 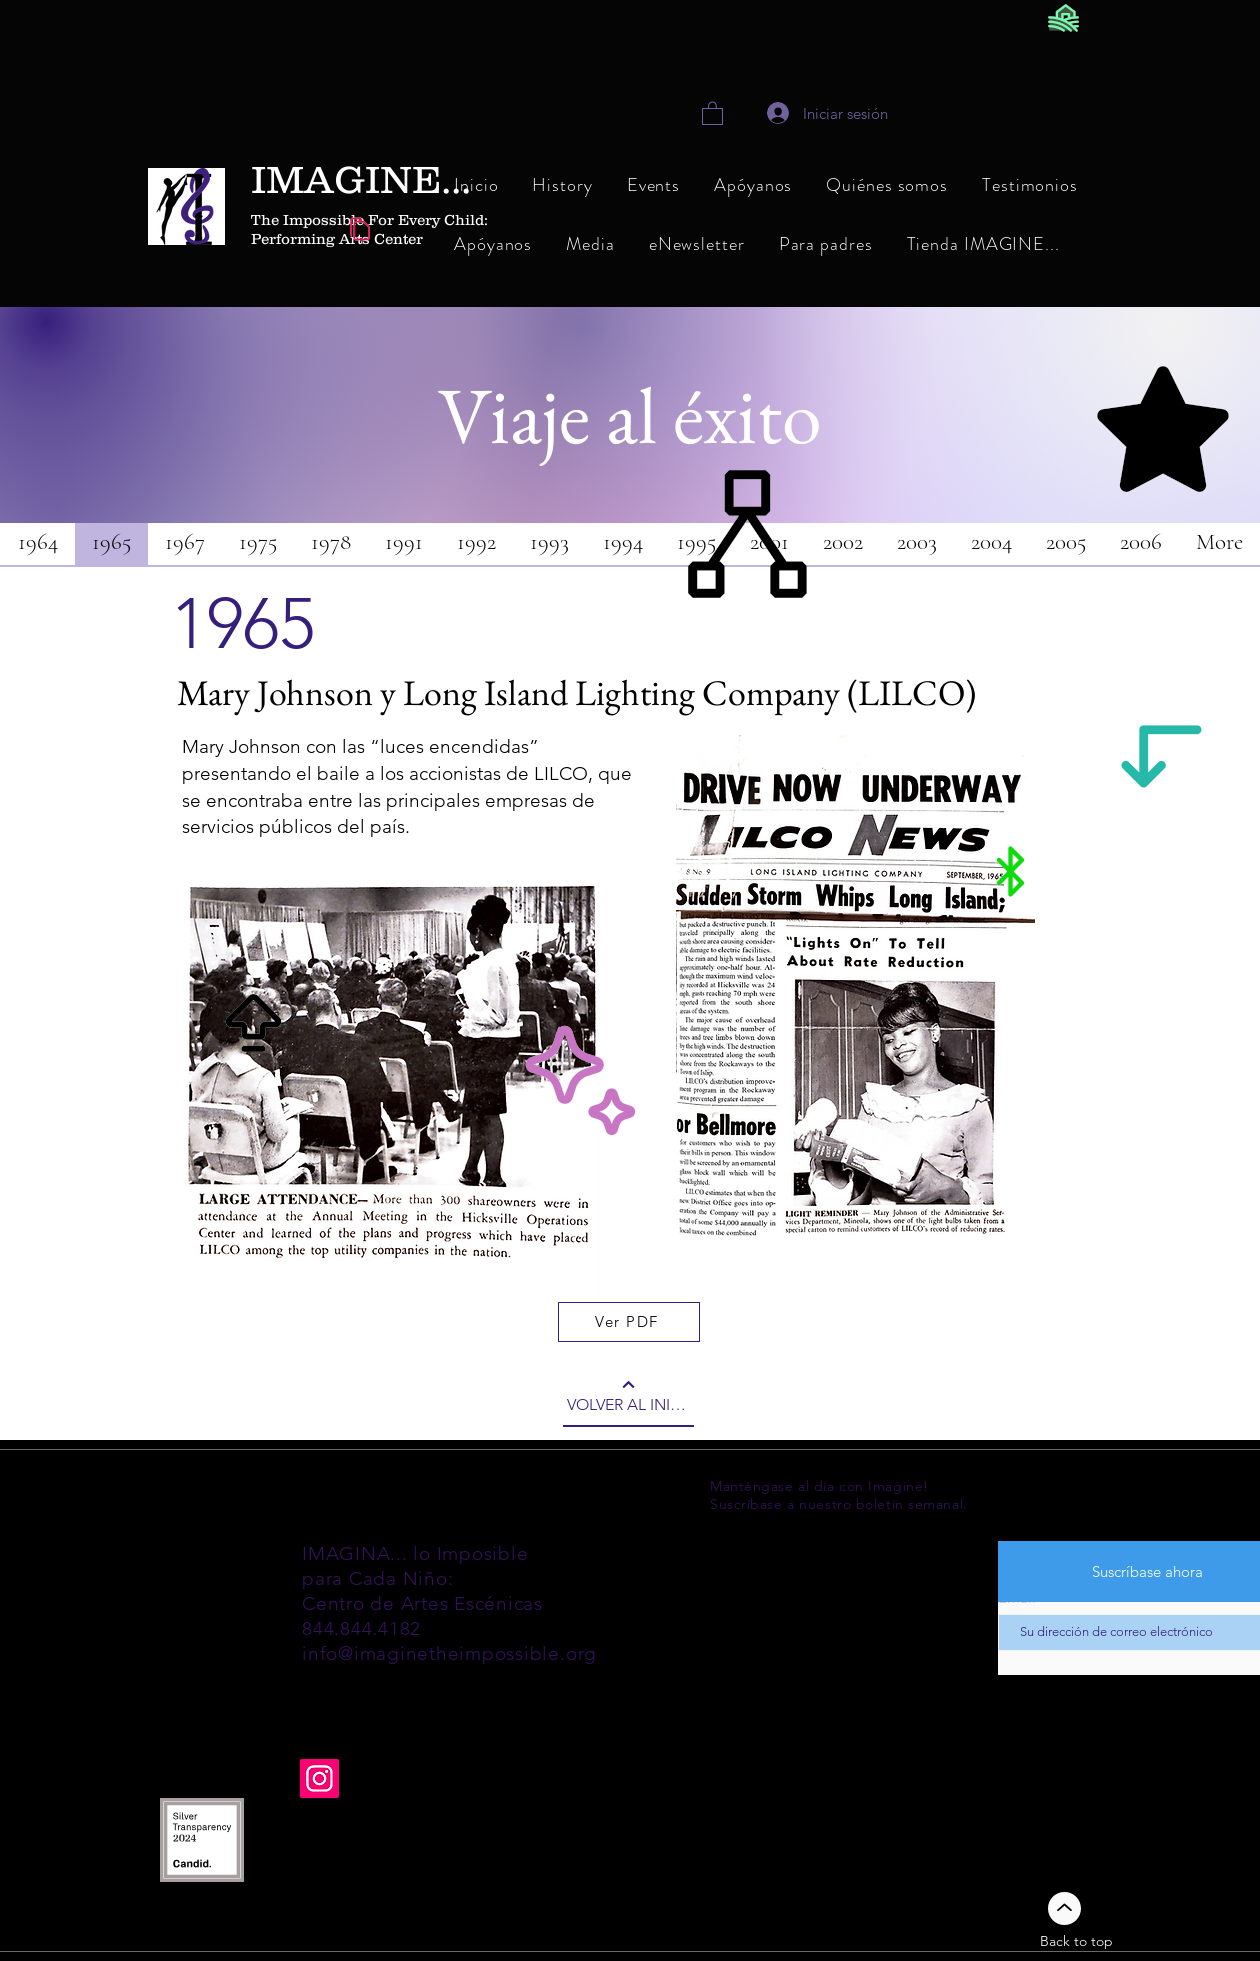 I want to click on copy to clipboard, so click(x=360, y=229).